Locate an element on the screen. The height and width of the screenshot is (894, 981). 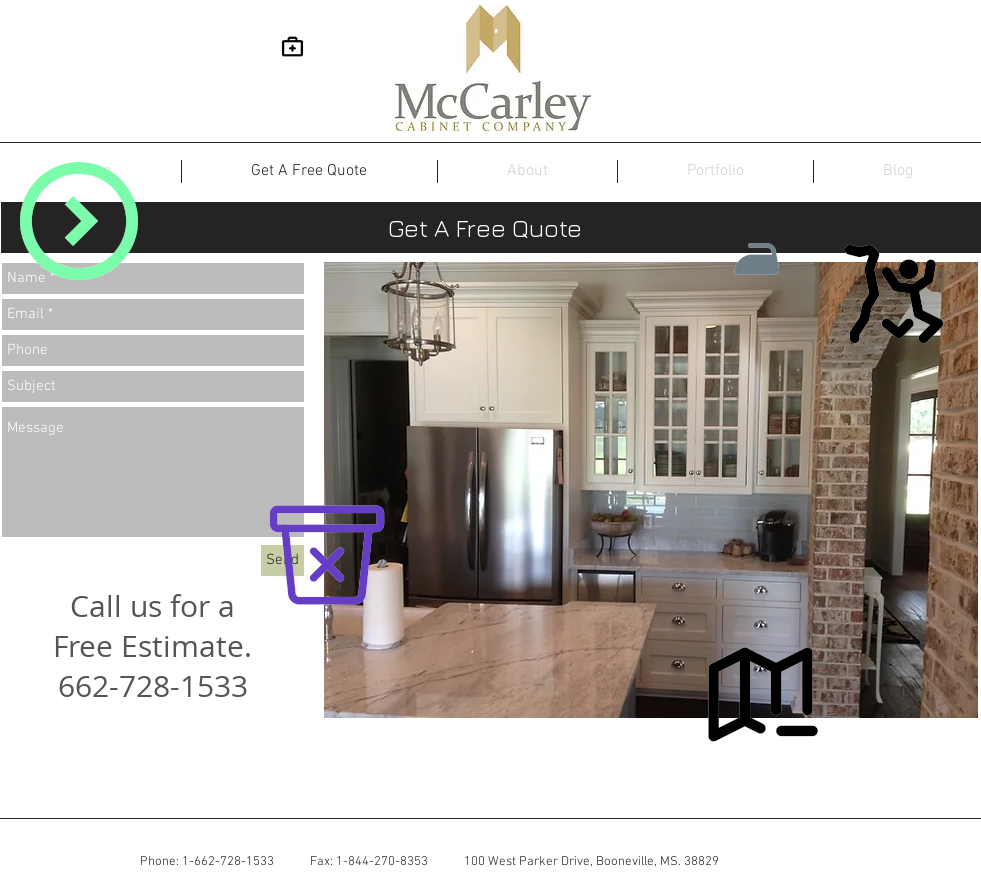
go to next item or page is located at coordinates (79, 221).